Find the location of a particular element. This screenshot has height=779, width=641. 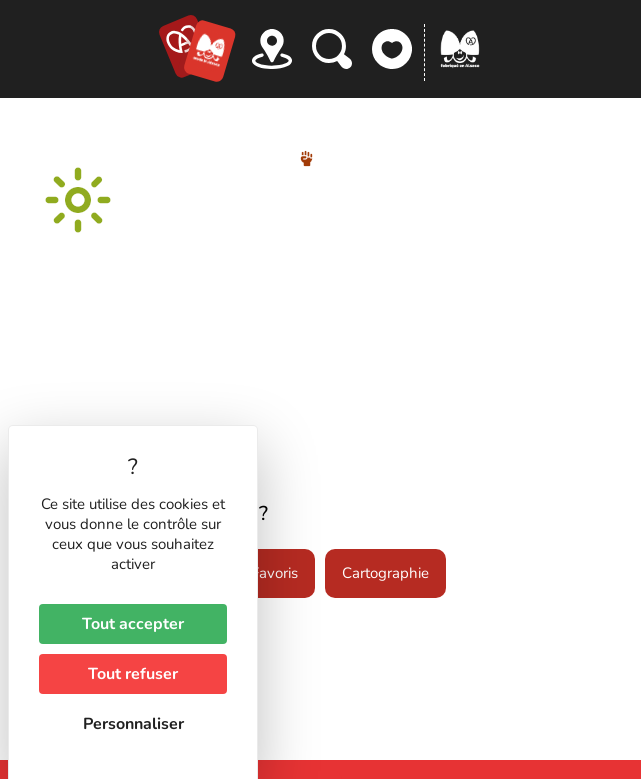

switch to light mode is located at coordinates (78, 200).